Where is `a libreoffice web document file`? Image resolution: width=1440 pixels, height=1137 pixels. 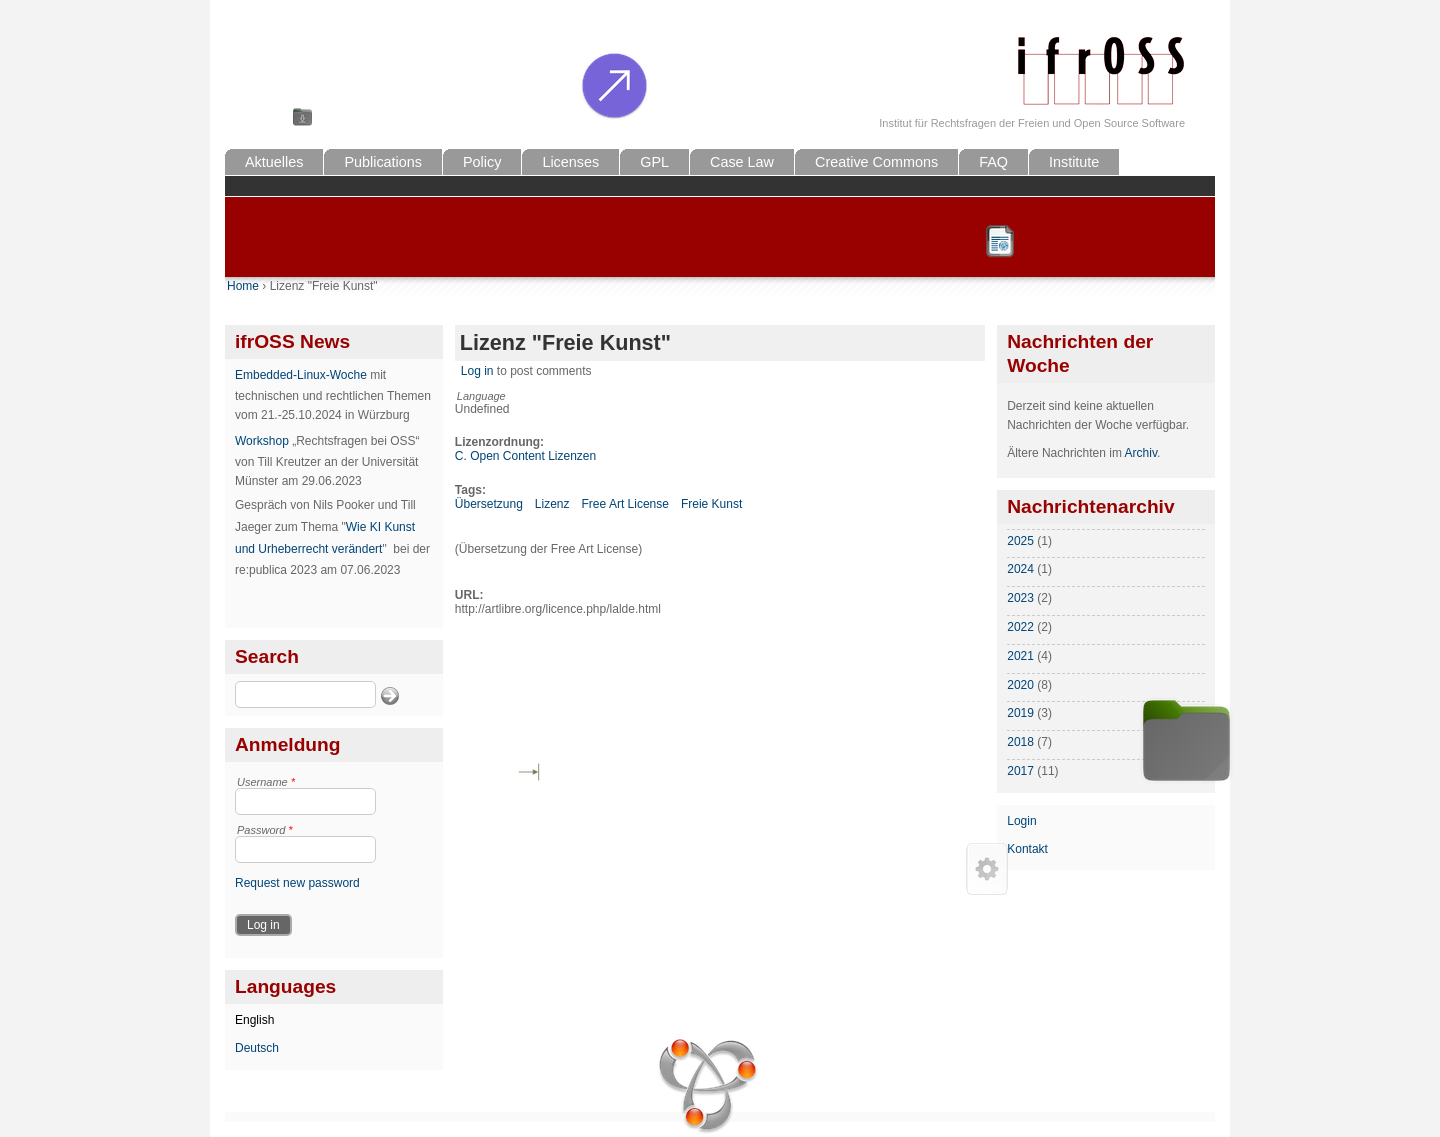
a libreoffice web document file is located at coordinates (1000, 241).